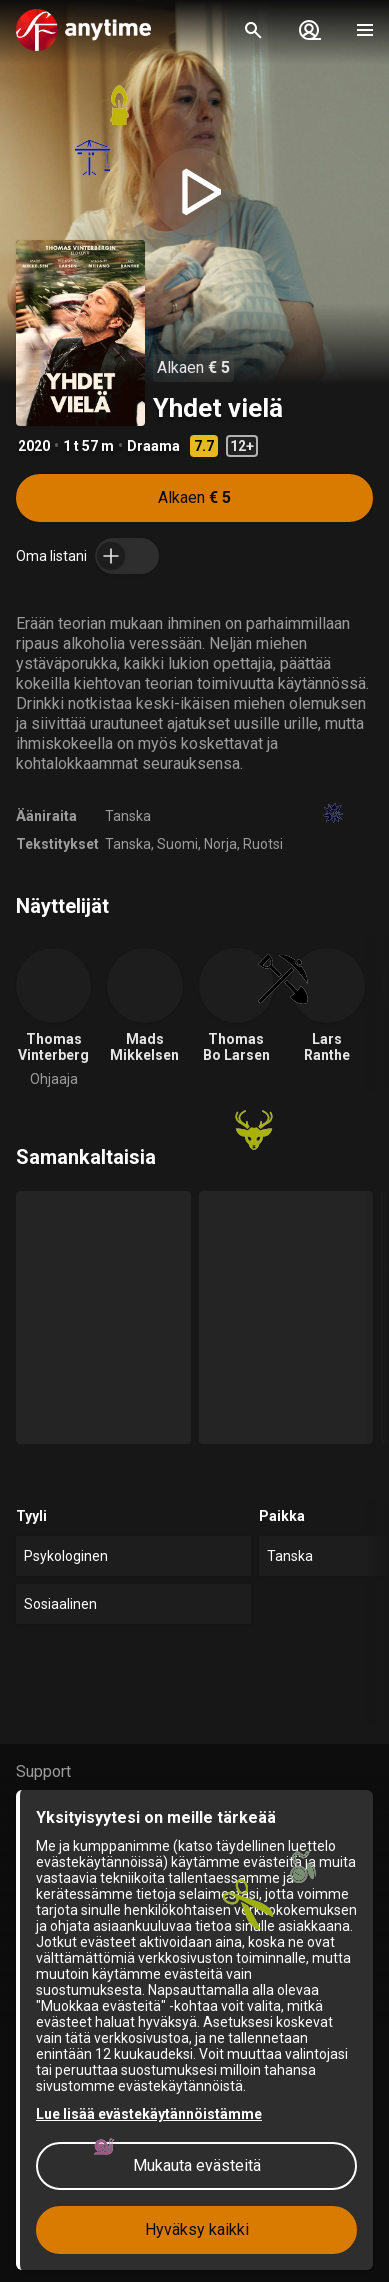  What do you see at coordinates (283, 979) in the screenshot?
I see `dig-dug game icon` at bounding box center [283, 979].